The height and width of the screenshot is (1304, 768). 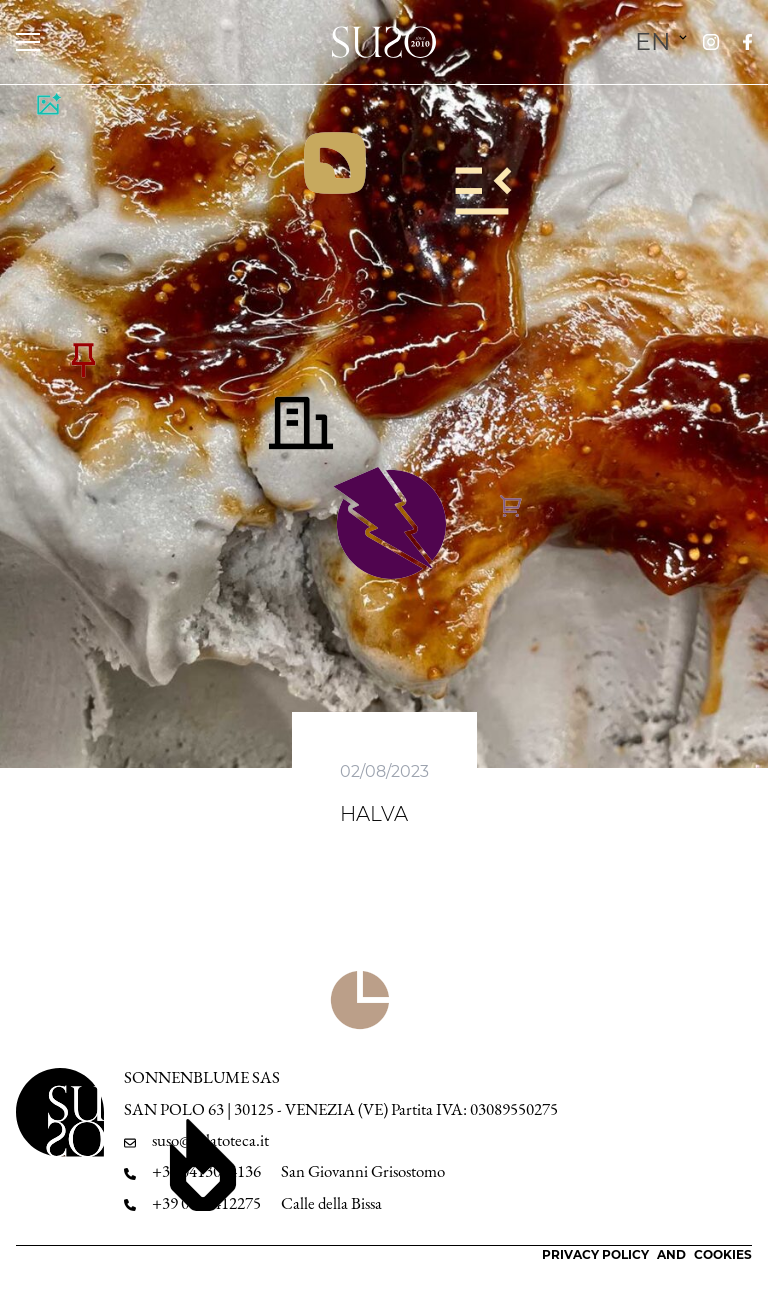 What do you see at coordinates (301, 423) in the screenshot?
I see `view office or business location` at bounding box center [301, 423].